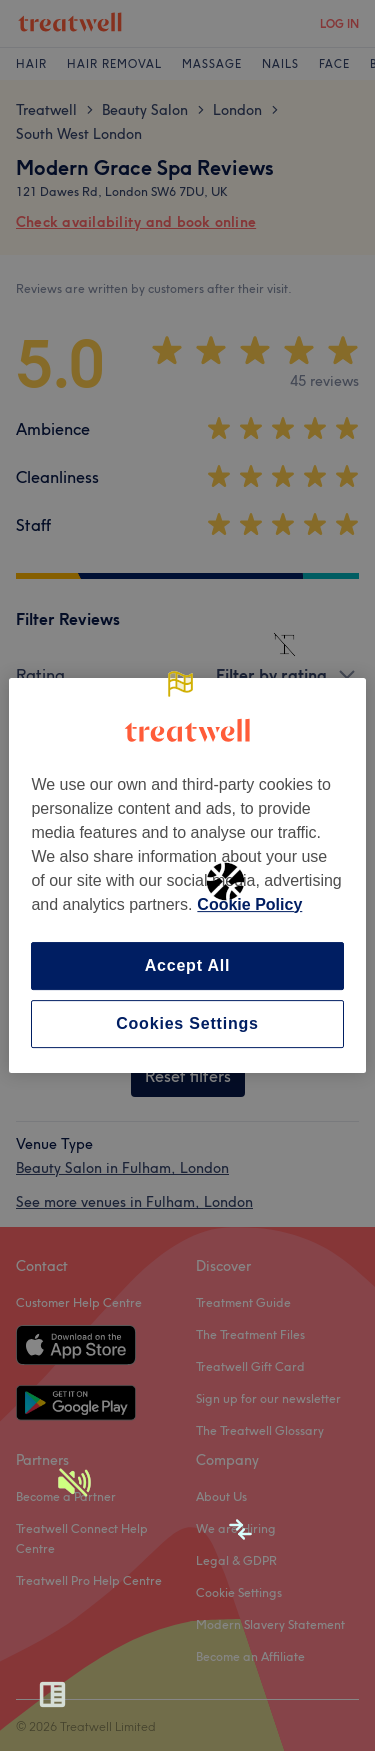 Image resolution: width=375 pixels, height=1751 pixels. I want to click on disable text formatting, so click(284, 644).